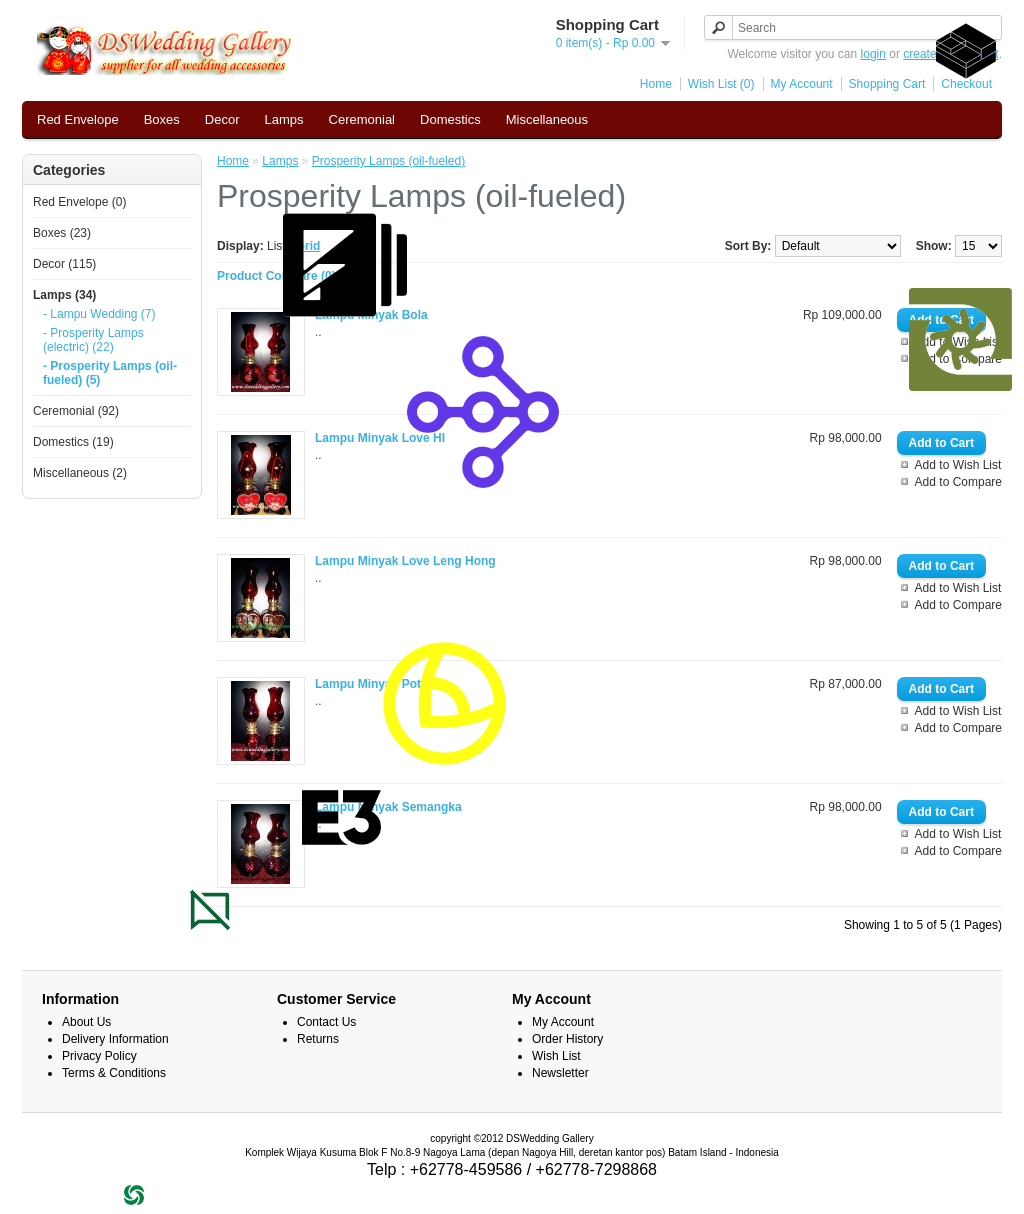 The width and height of the screenshot is (1024, 1214). Describe the element at coordinates (210, 910) in the screenshot. I see `disable chat or messaging` at that location.